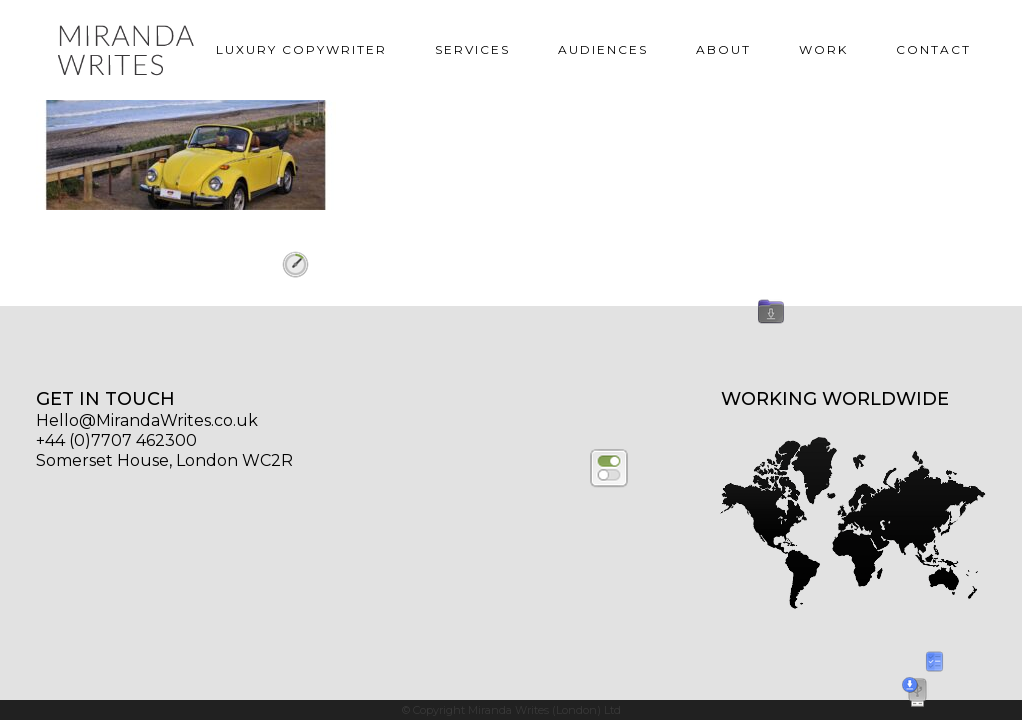 Image resolution: width=1022 pixels, height=720 pixels. Describe the element at coordinates (295, 264) in the screenshot. I see `open sysprof system profiler` at that location.